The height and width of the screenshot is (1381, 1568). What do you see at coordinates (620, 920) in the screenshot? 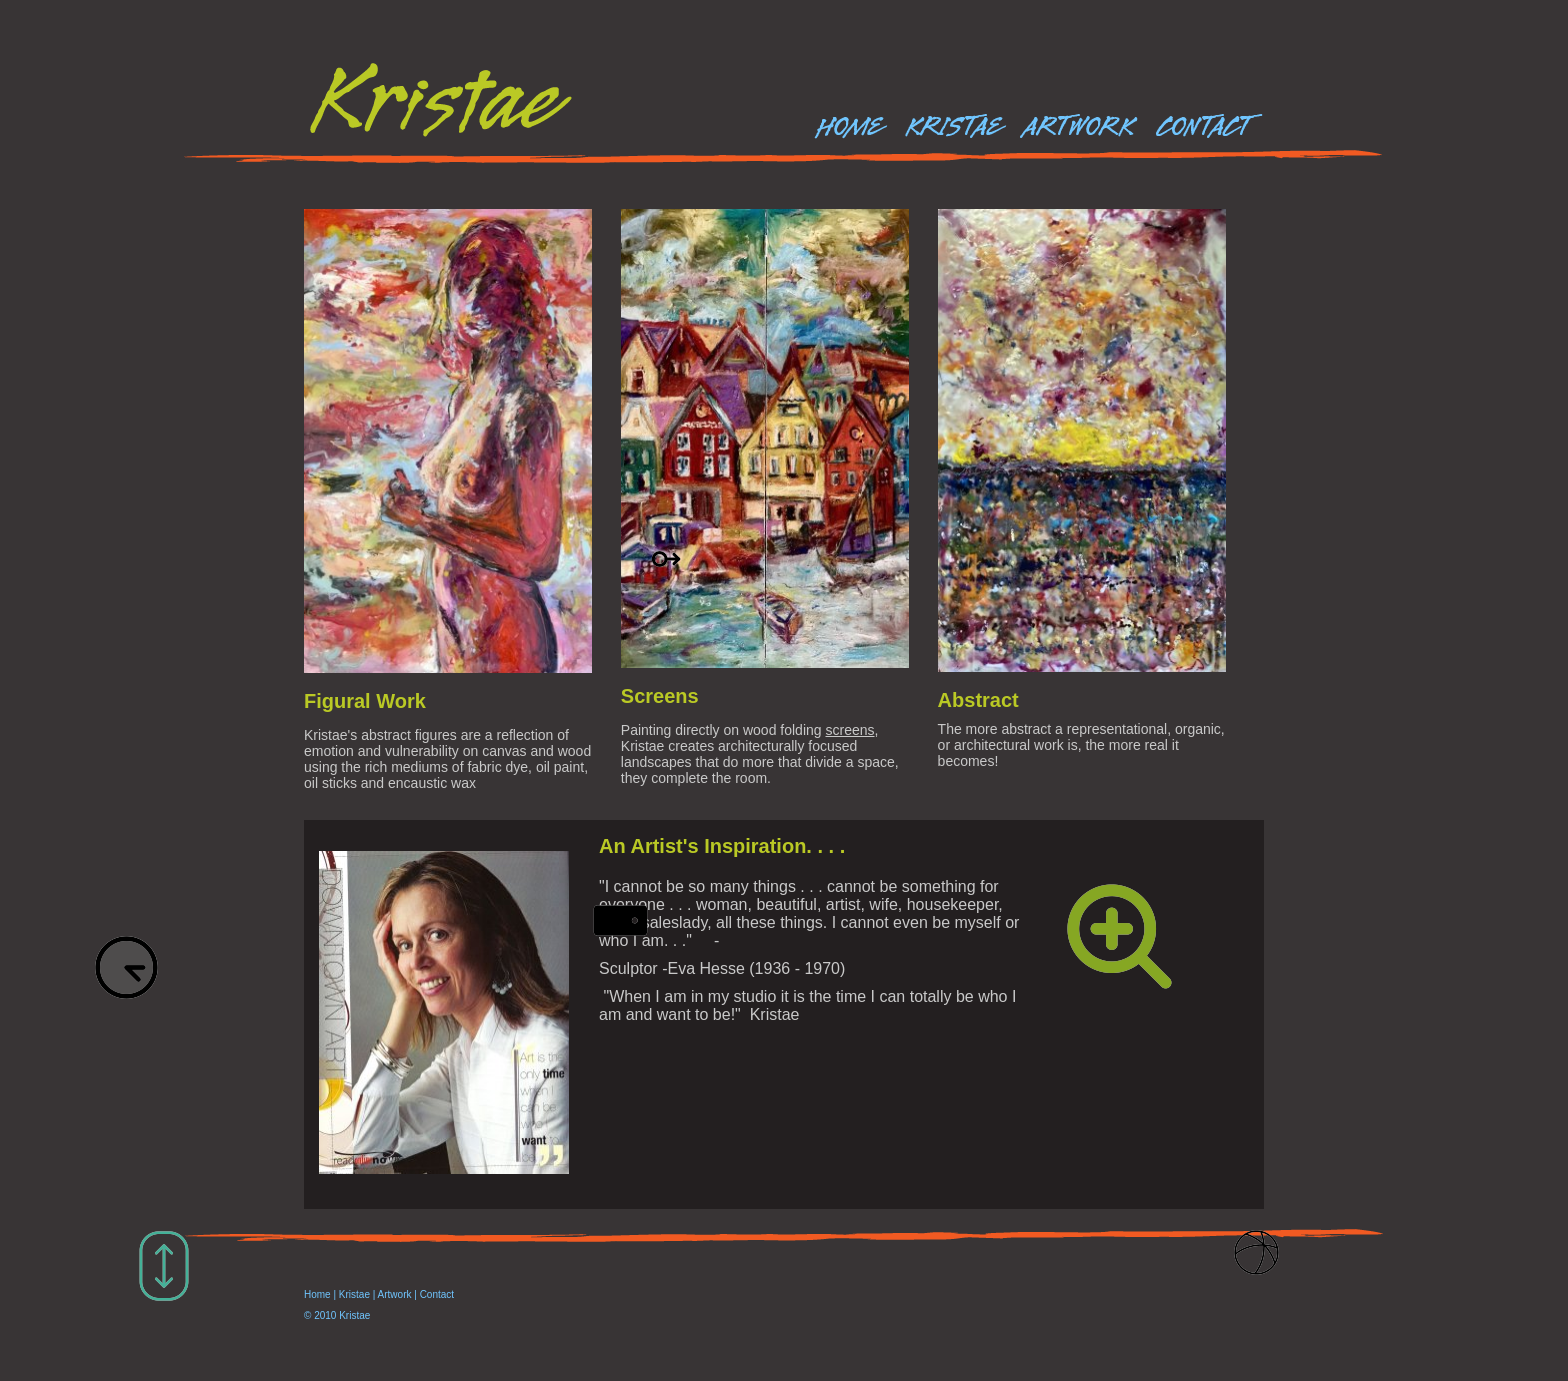
I see `access storage or disk management` at bounding box center [620, 920].